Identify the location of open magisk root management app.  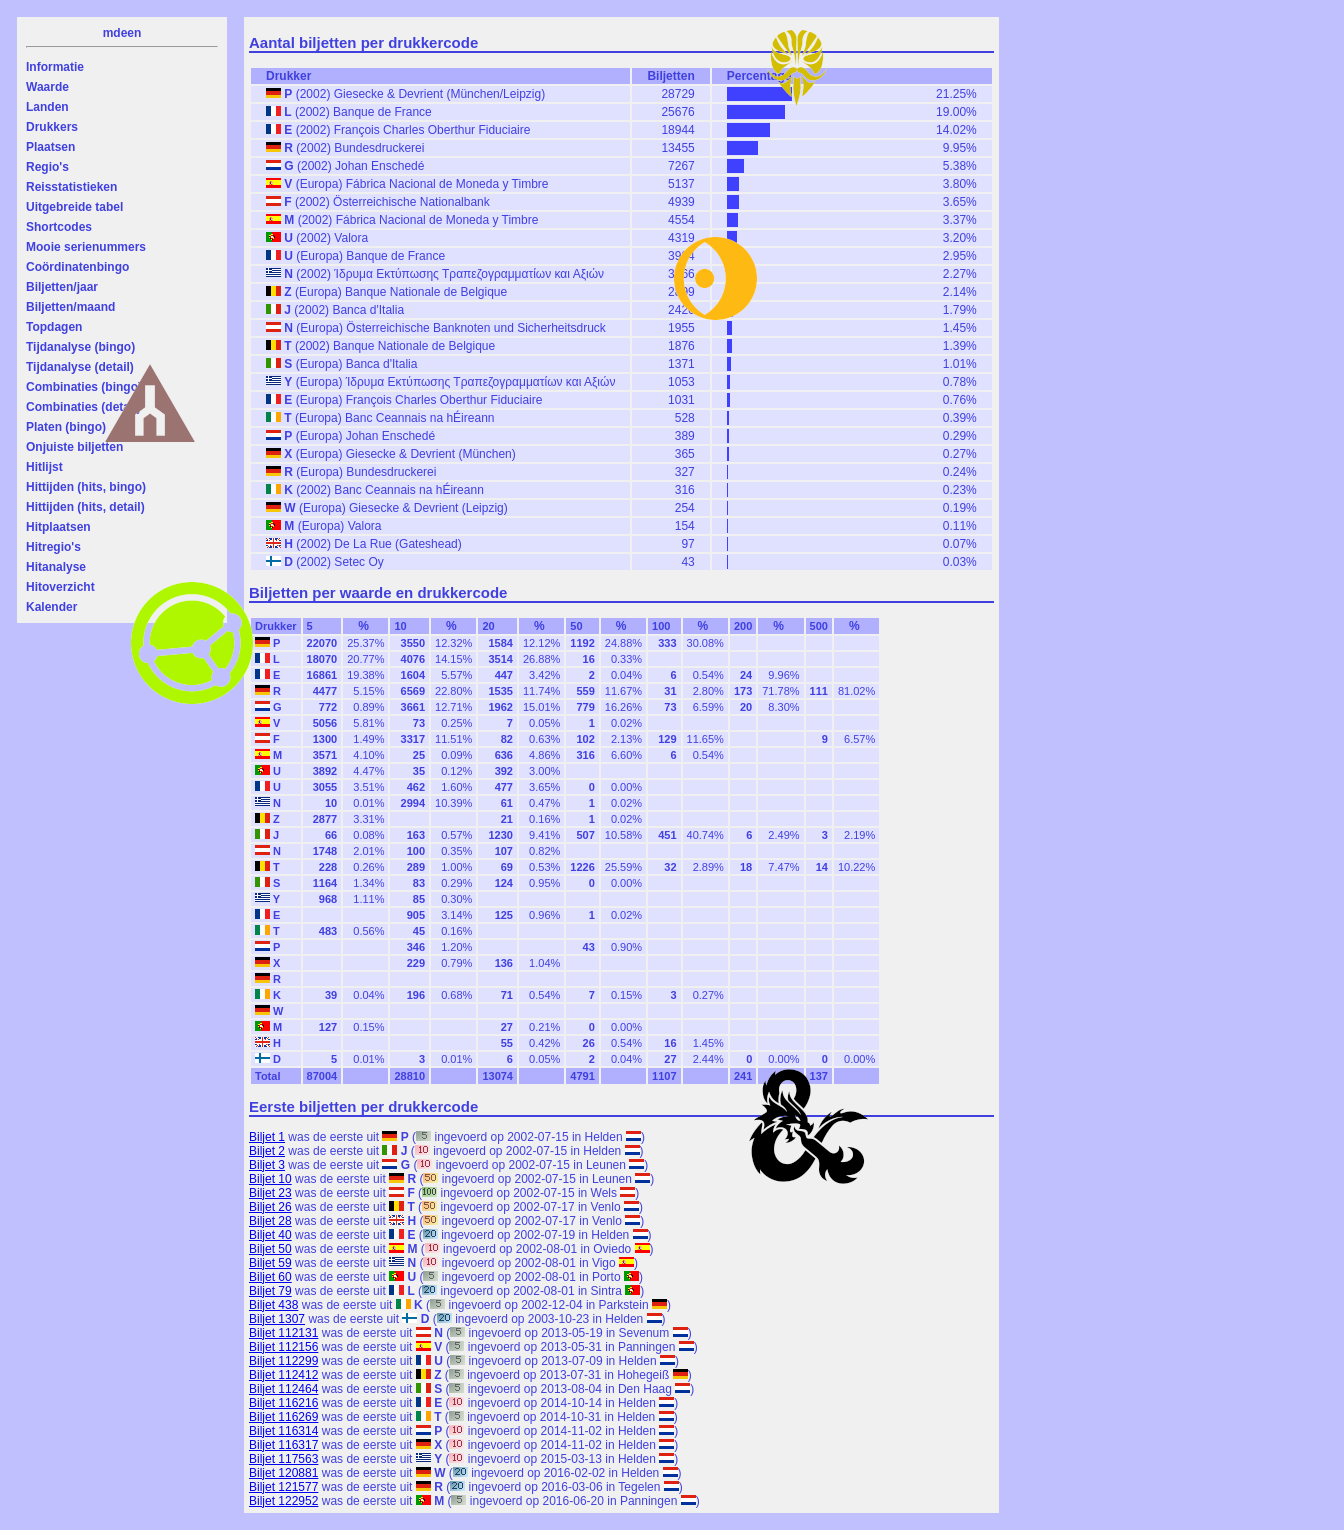
(797, 68).